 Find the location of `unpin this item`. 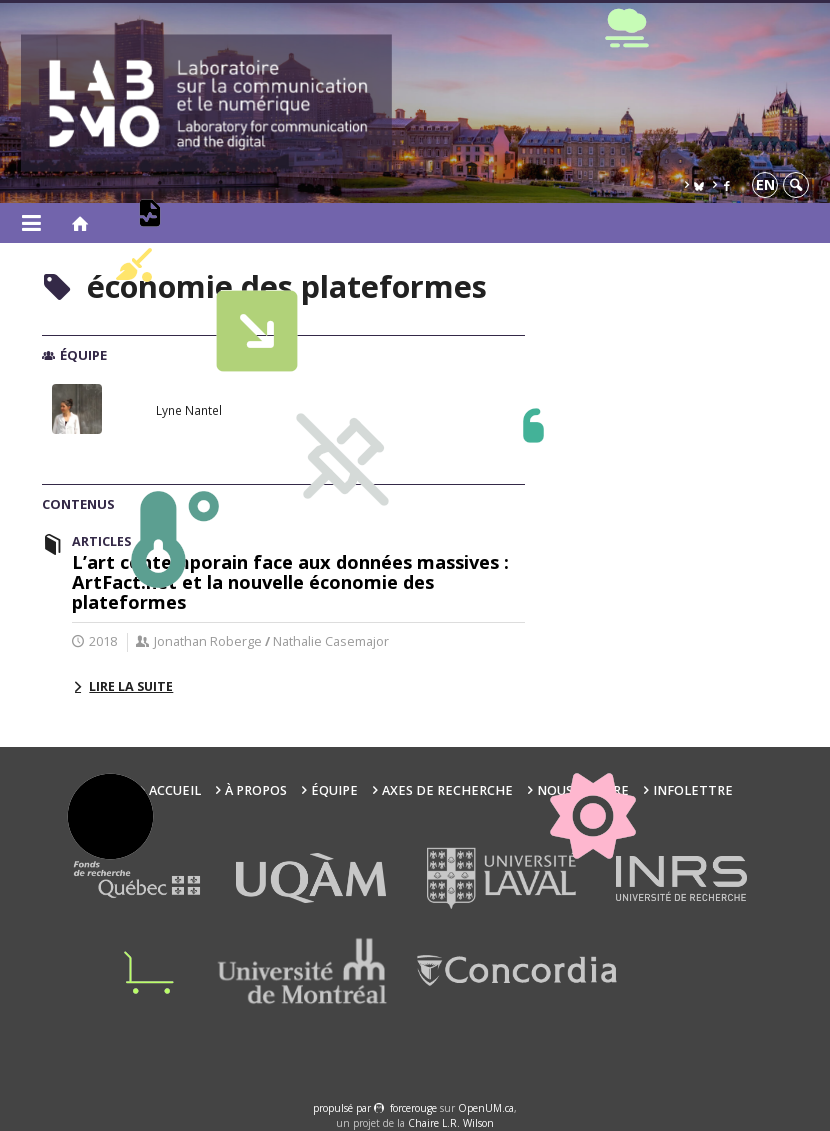

unpin this item is located at coordinates (342, 459).